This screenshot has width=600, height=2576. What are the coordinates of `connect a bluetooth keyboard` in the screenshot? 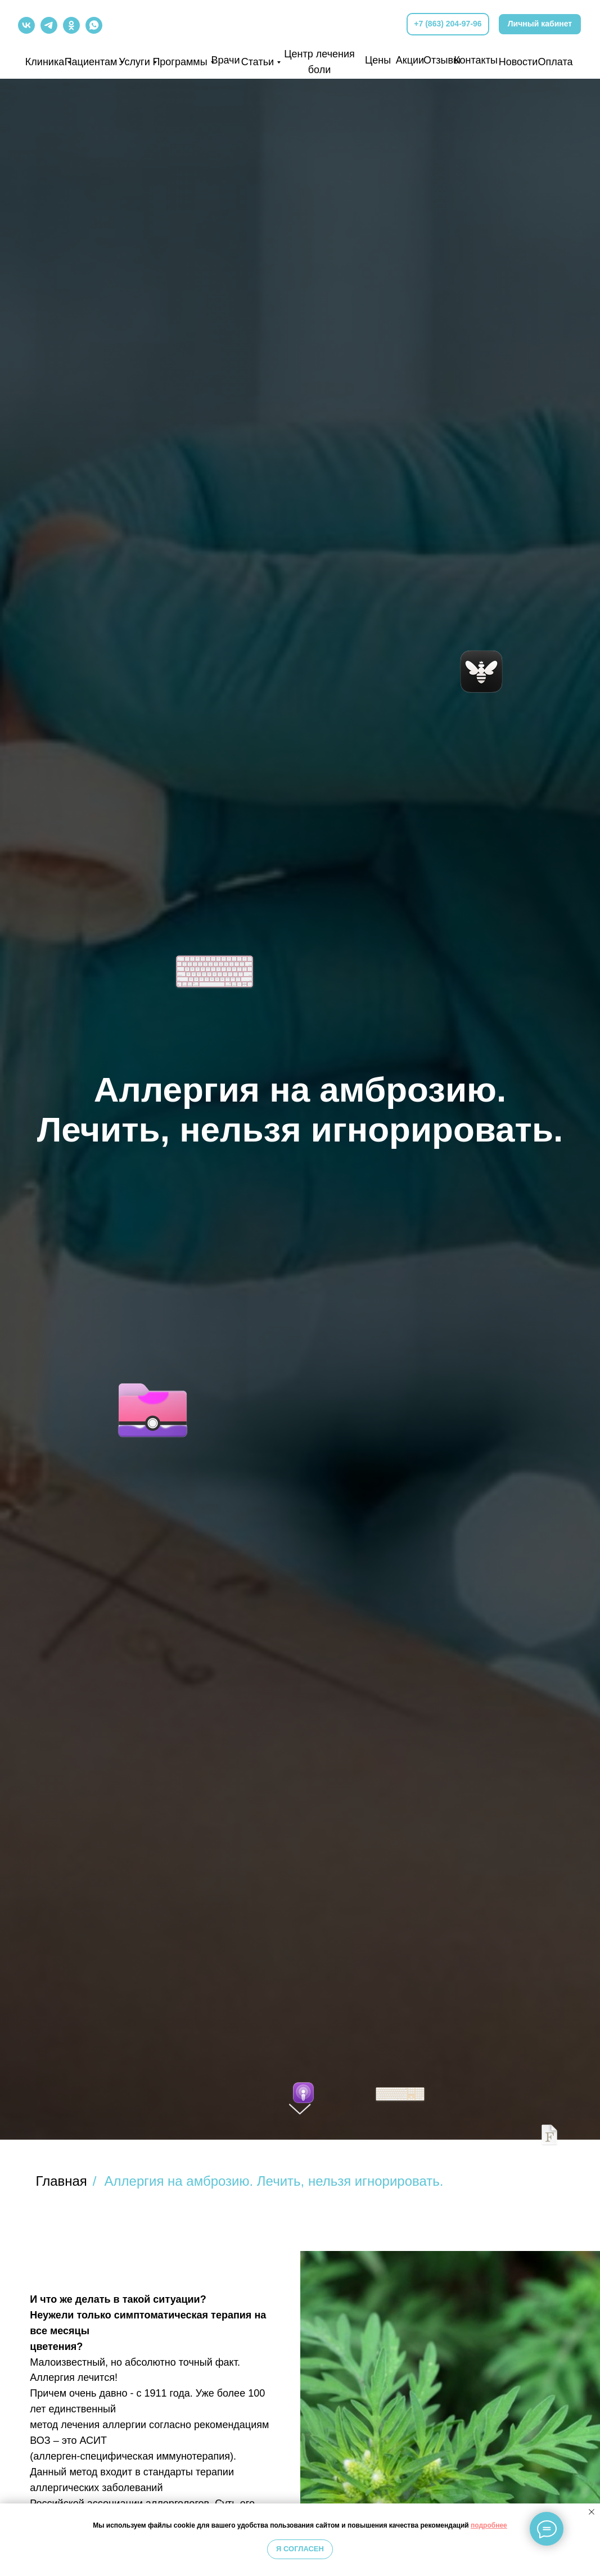 It's located at (400, 2094).